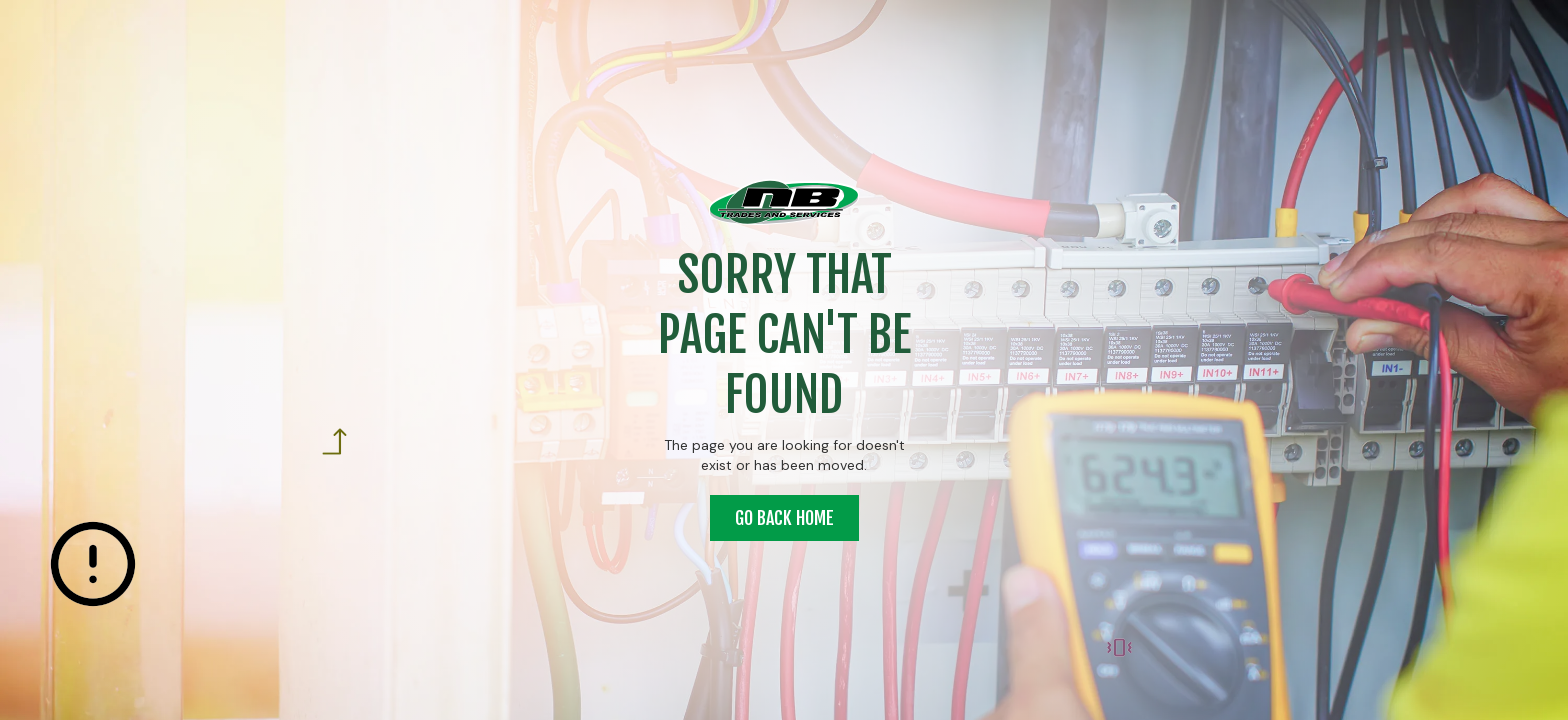 This screenshot has width=1568, height=720. What do you see at coordinates (1119, 647) in the screenshot?
I see `toggle phone vibration mode` at bounding box center [1119, 647].